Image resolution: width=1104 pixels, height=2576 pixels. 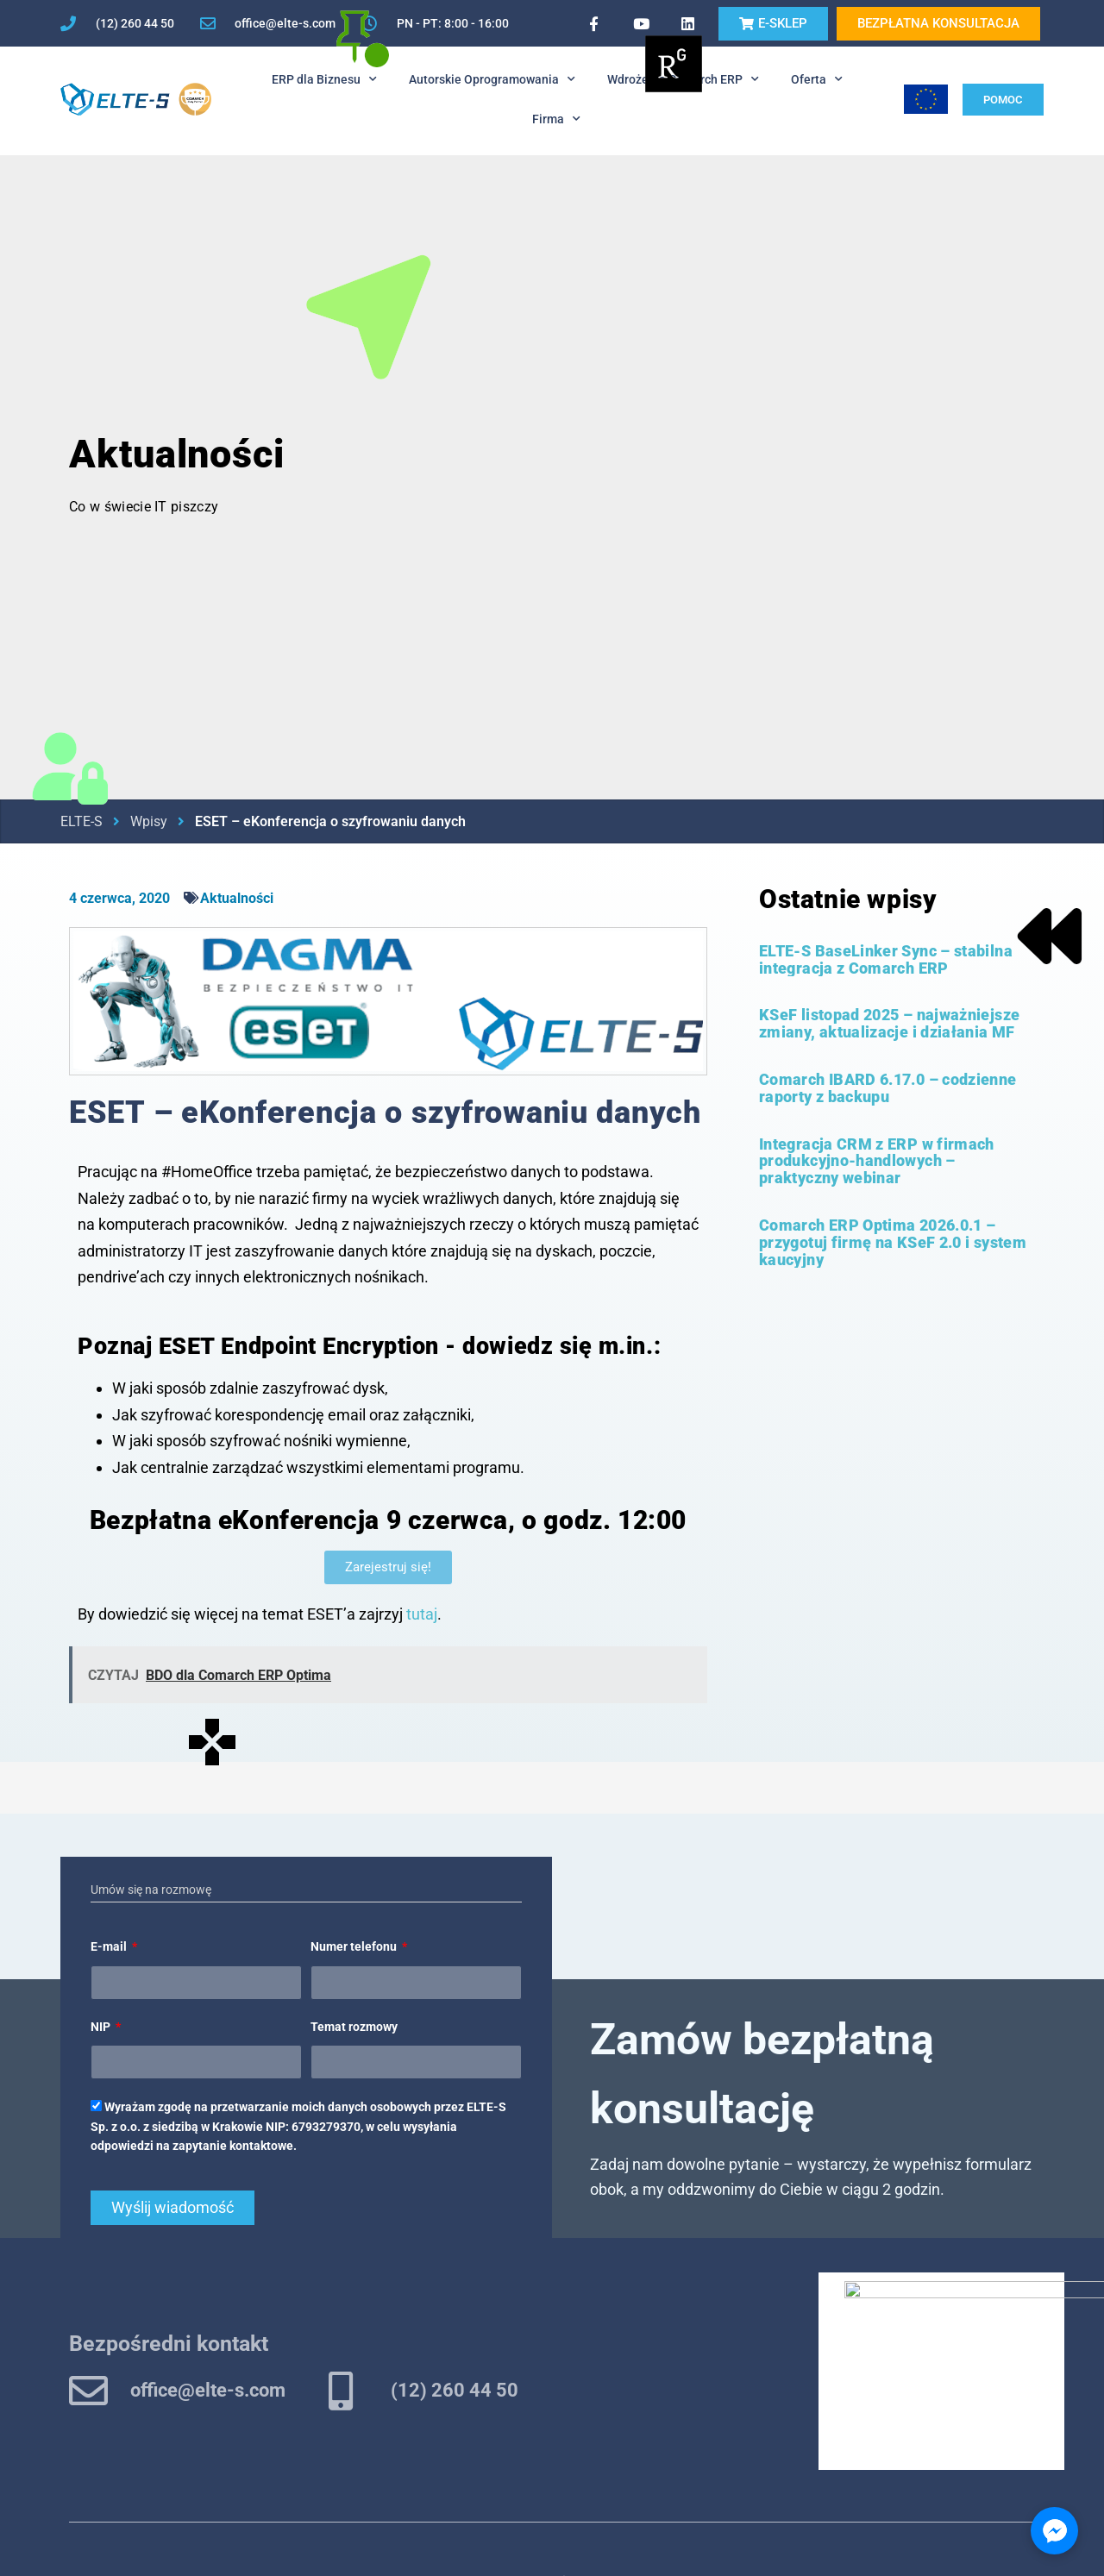 I want to click on visit ResearchGate profile or page, so click(x=674, y=64).